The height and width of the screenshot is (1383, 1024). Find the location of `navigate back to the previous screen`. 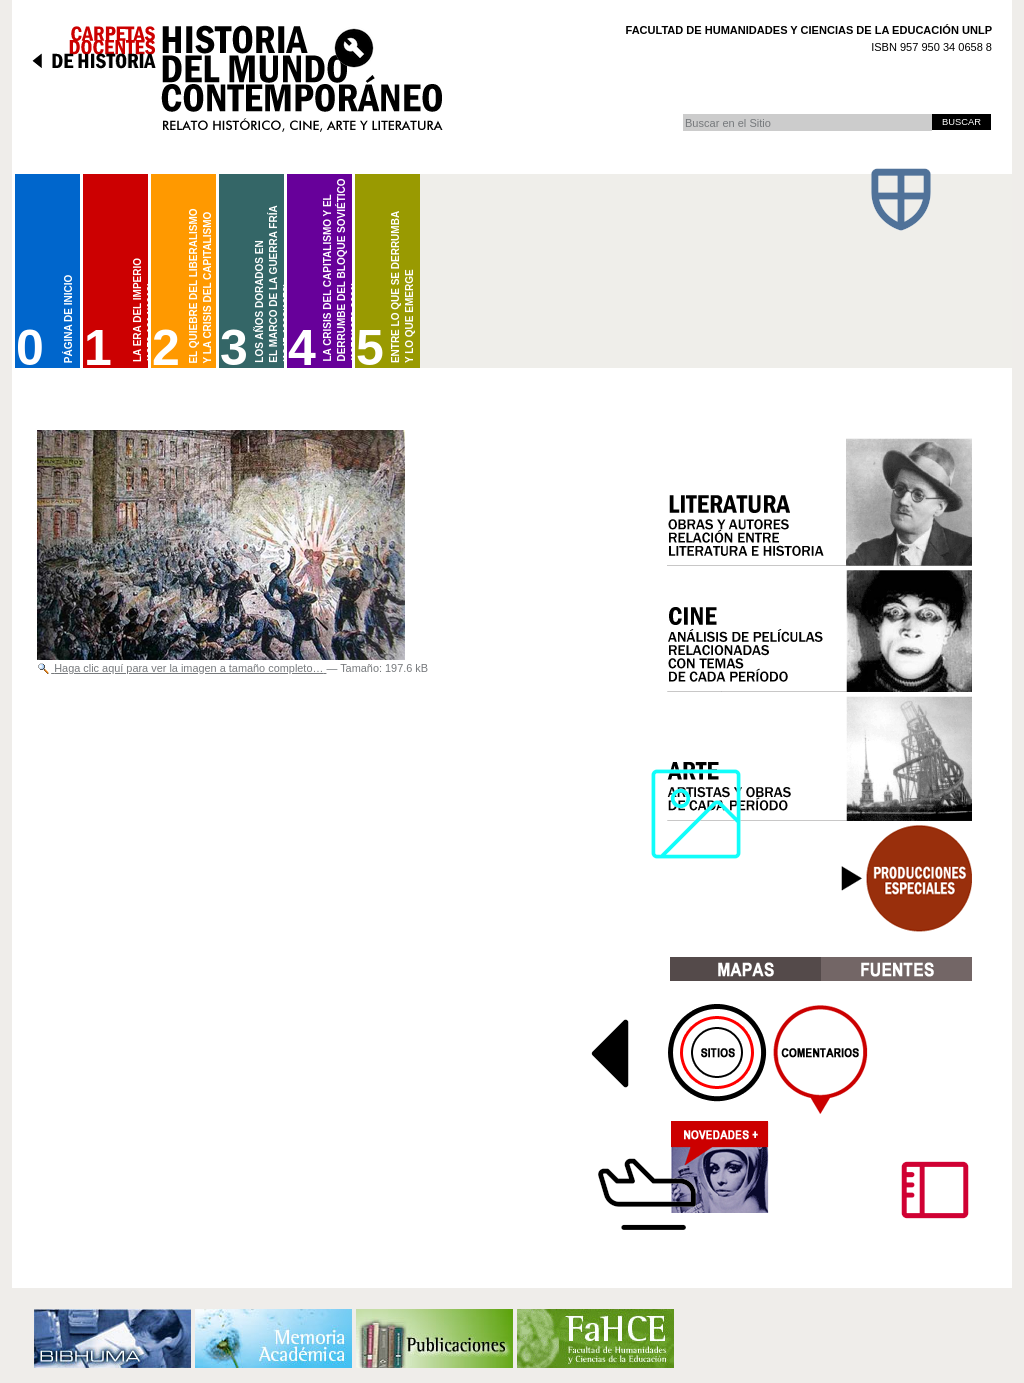

navigate back to the previous screen is located at coordinates (609, 1053).